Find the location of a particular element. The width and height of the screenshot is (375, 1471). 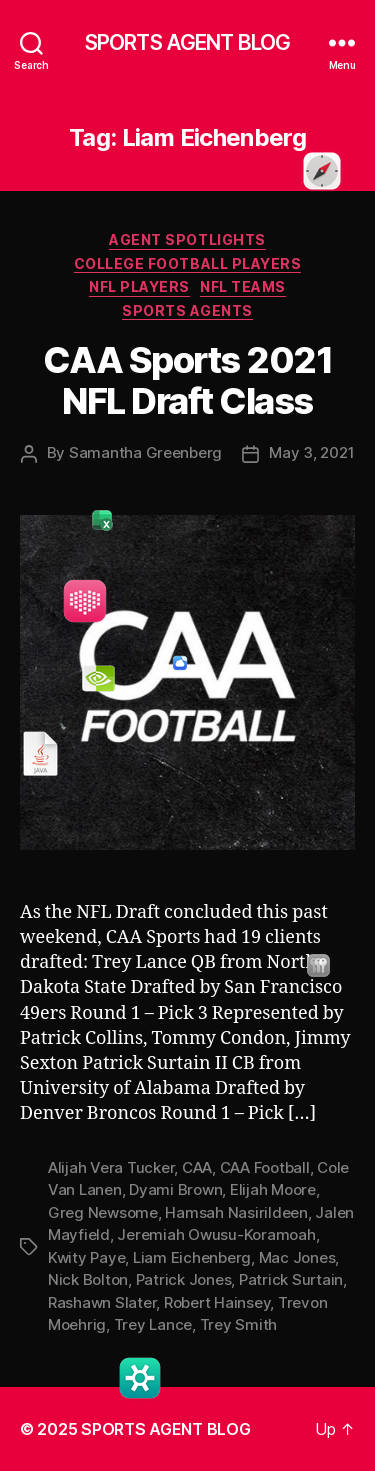

open nvidia graphics card settings is located at coordinates (98, 678).